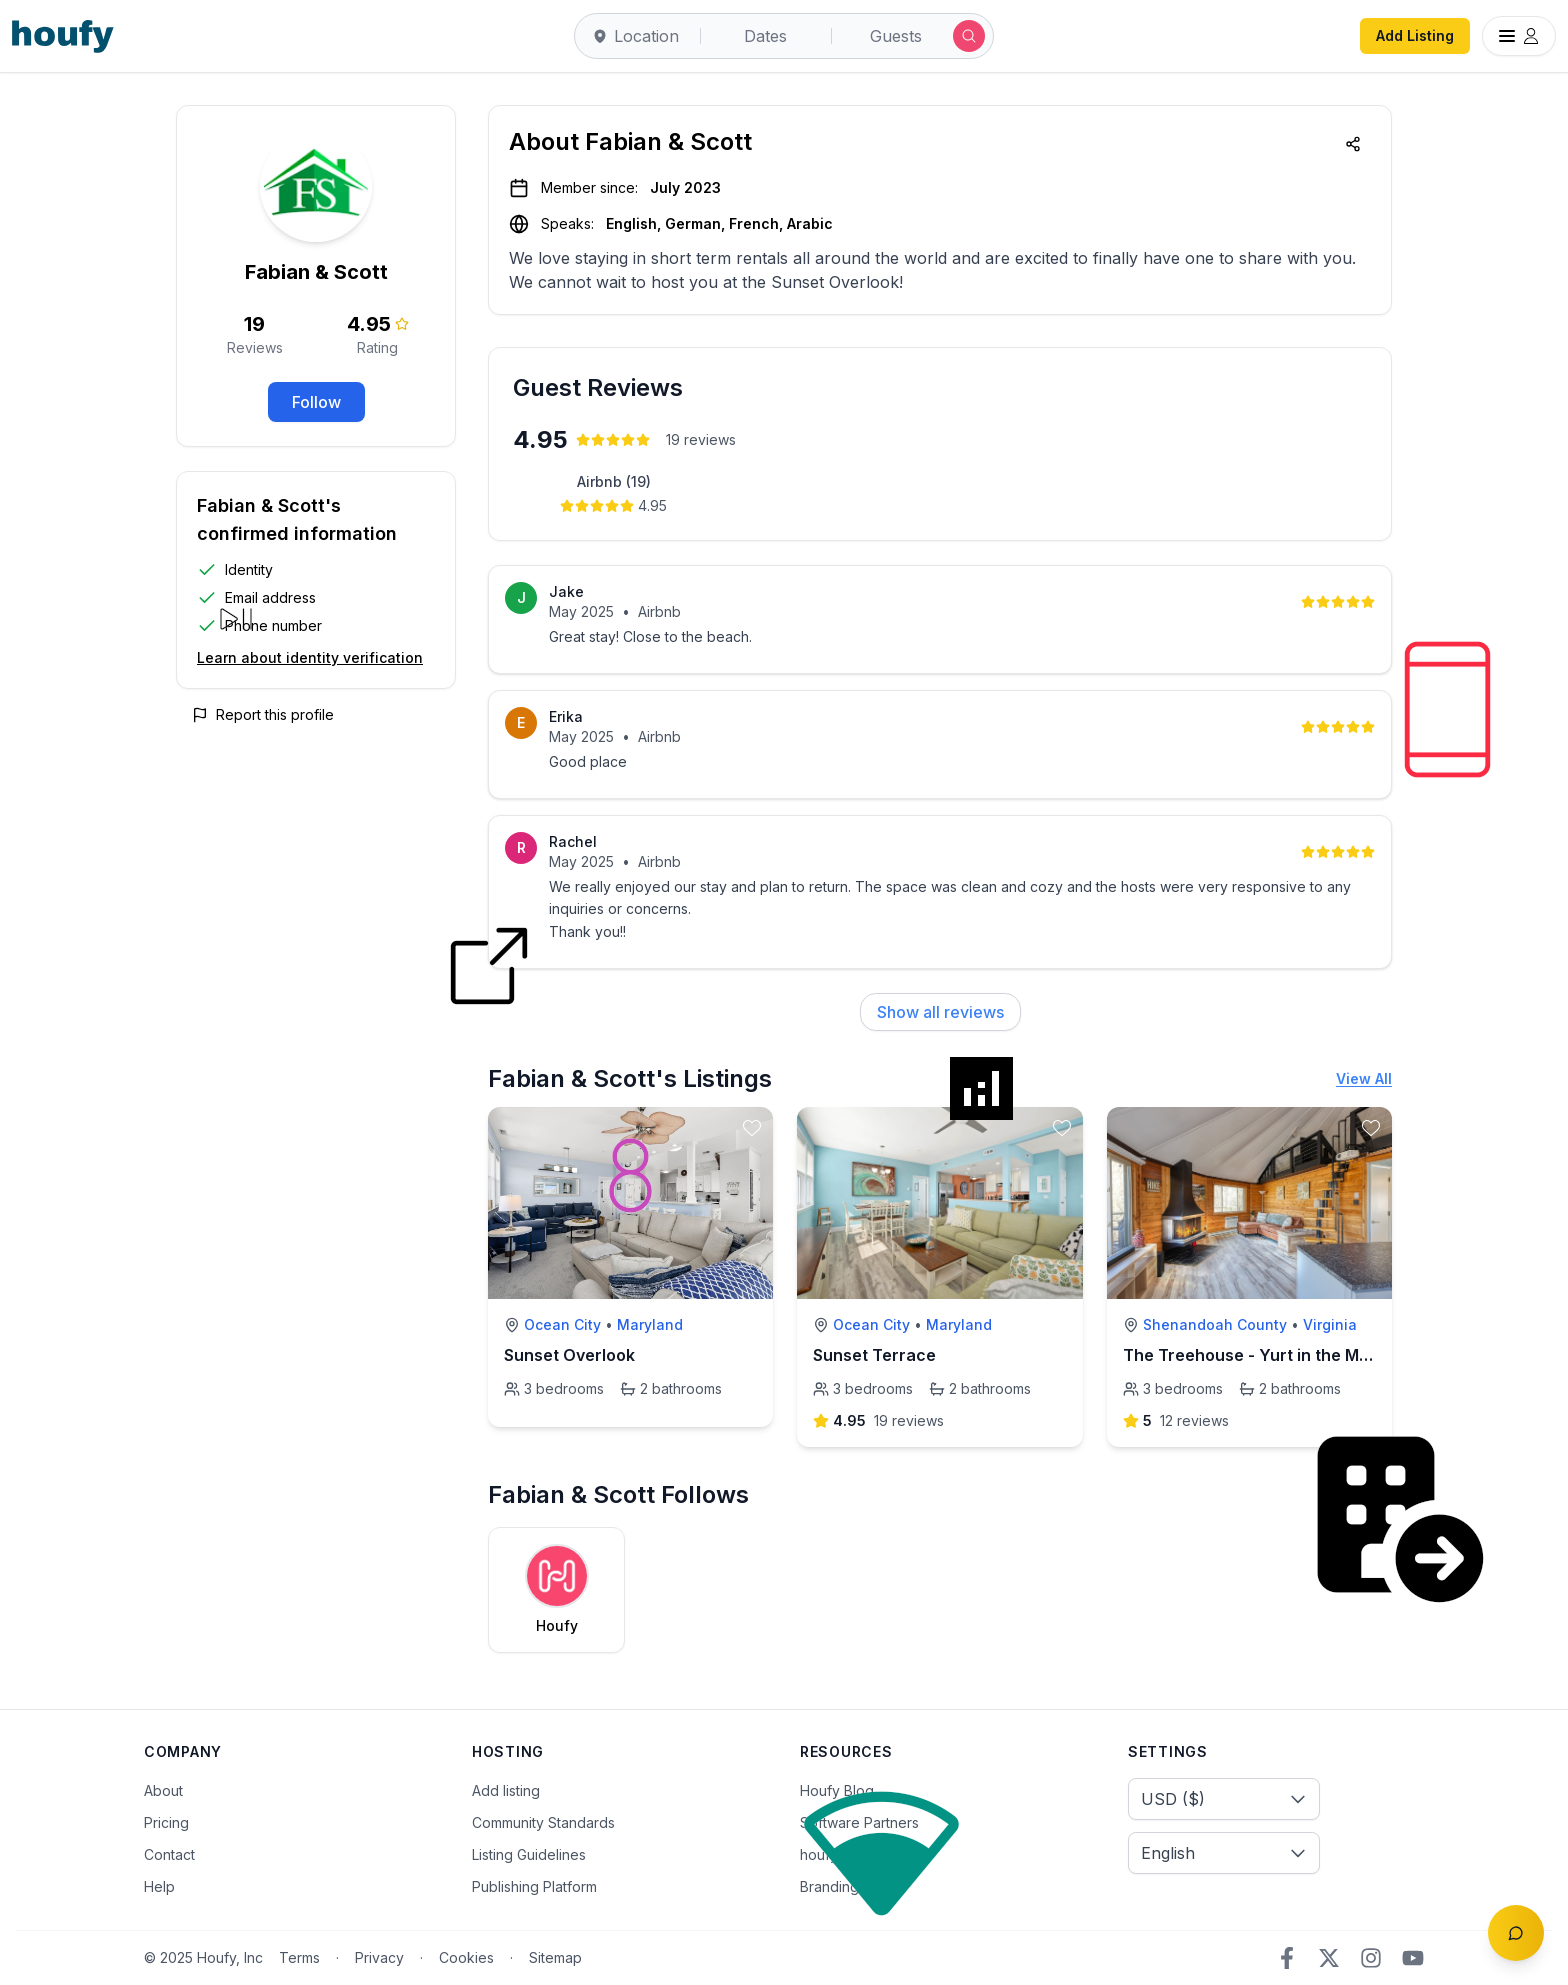 The image size is (1568, 1985). What do you see at coordinates (489, 966) in the screenshot?
I see `open link in a new window or tab` at bounding box center [489, 966].